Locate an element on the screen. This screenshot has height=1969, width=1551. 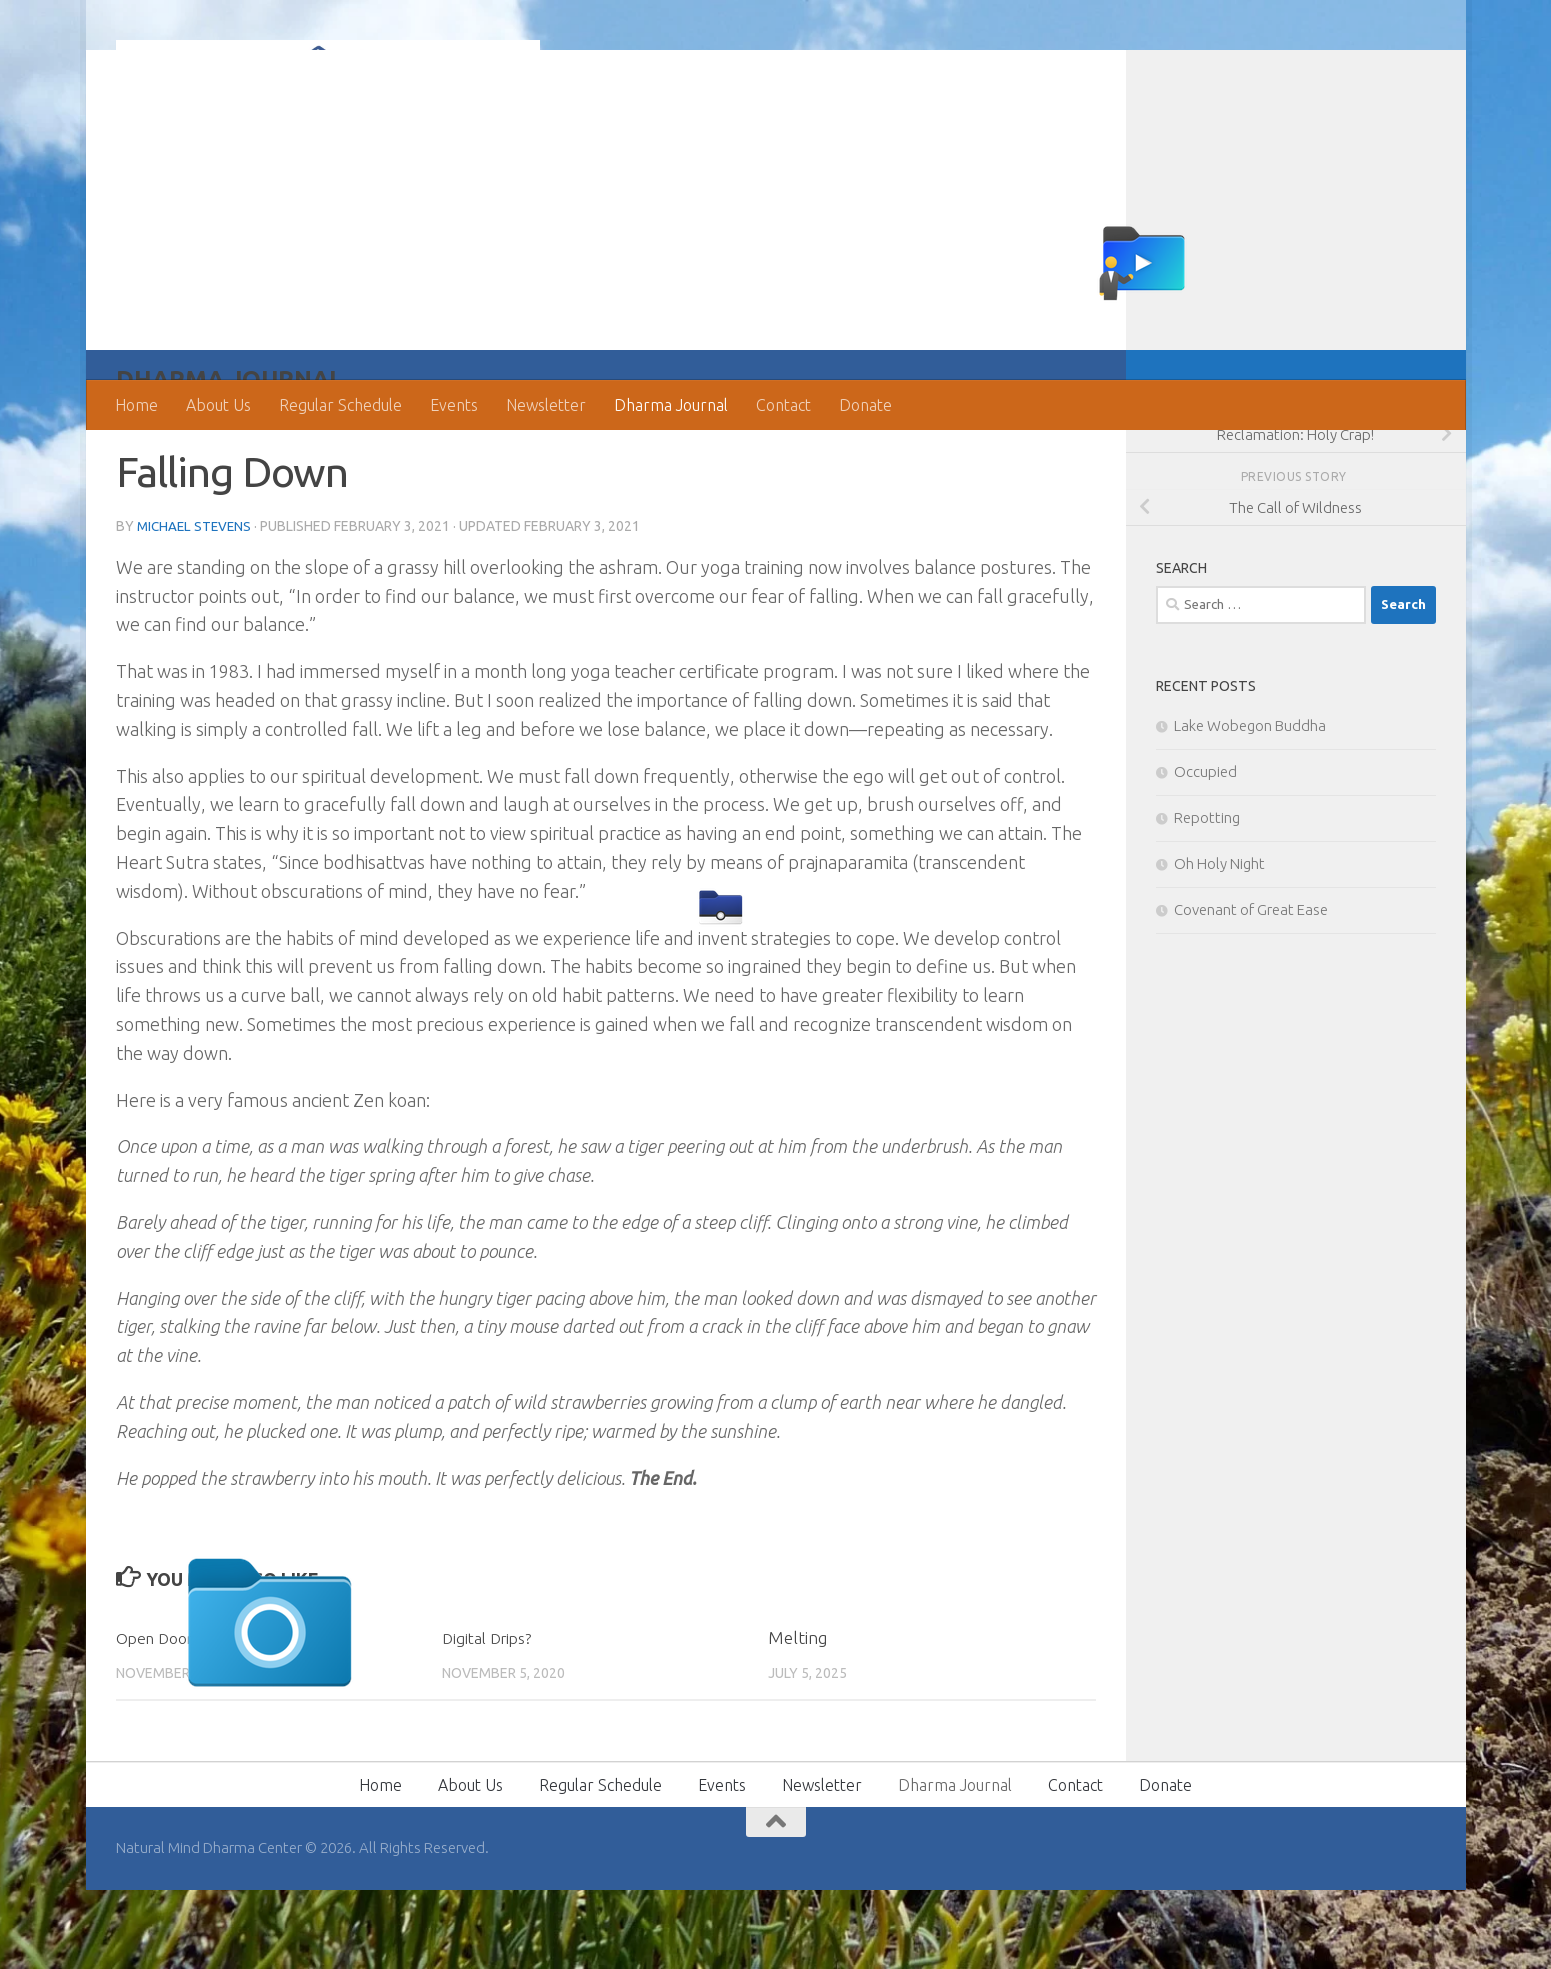
folder containing pokémon game files or saves is located at coordinates (720, 908).